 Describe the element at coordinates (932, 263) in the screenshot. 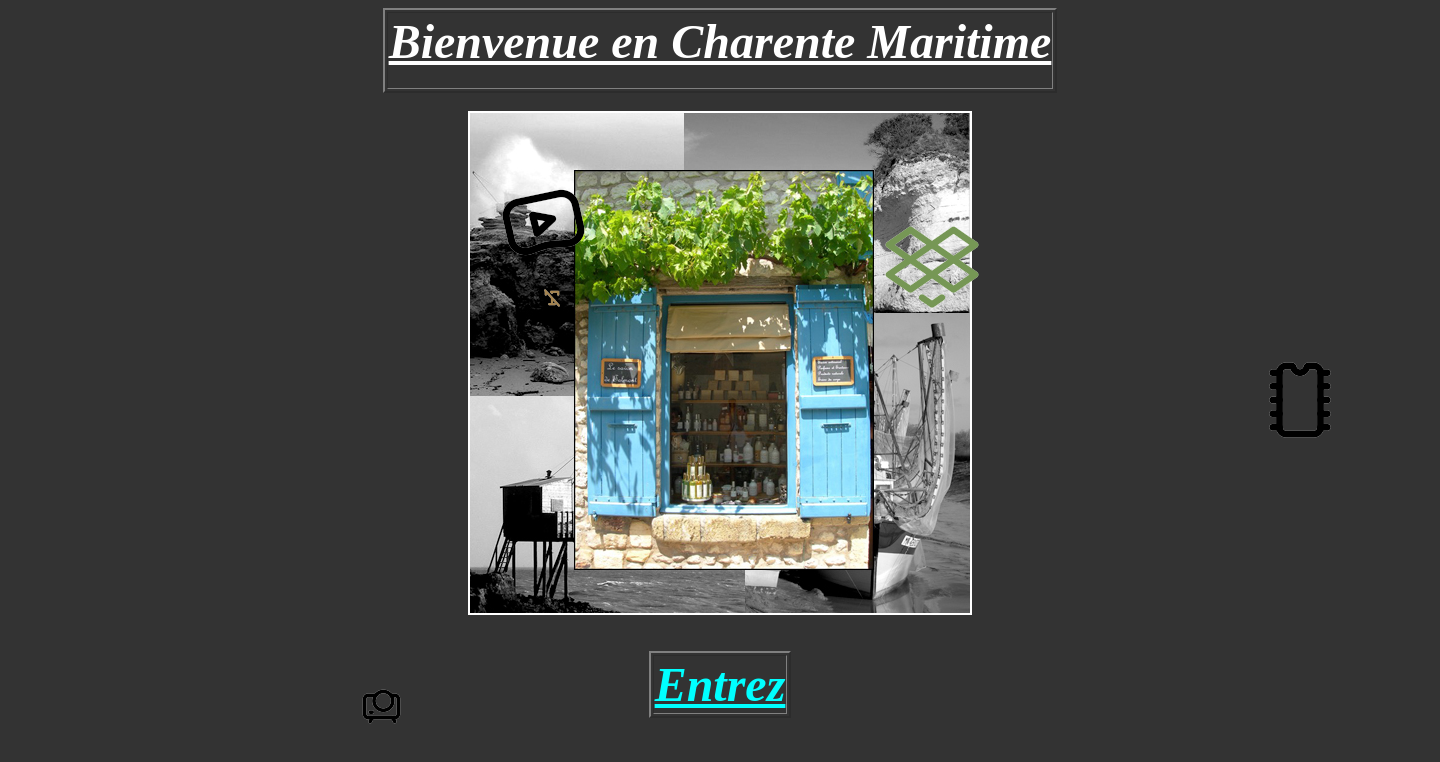

I see `open dropbox cloud storage` at that location.